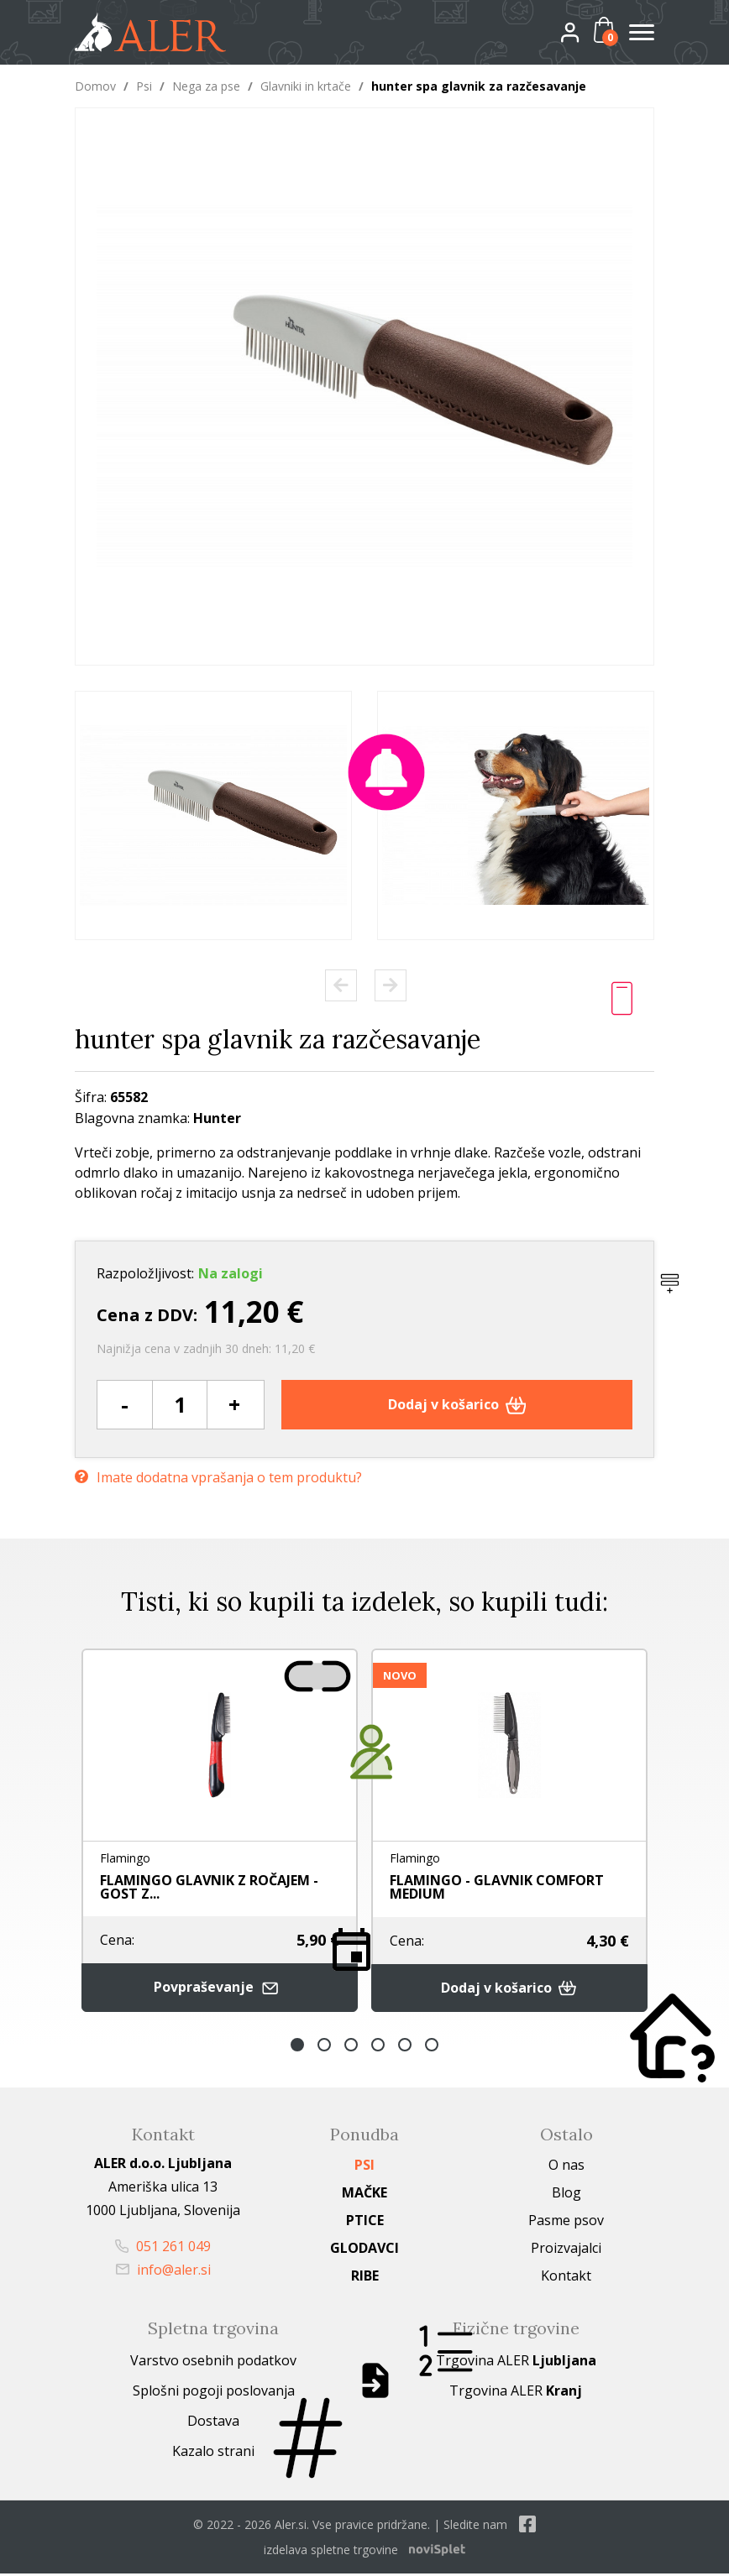 This screenshot has width=729, height=2576. What do you see at coordinates (307, 2438) in the screenshot?
I see `add or search hashtags` at bounding box center [307, 2438].